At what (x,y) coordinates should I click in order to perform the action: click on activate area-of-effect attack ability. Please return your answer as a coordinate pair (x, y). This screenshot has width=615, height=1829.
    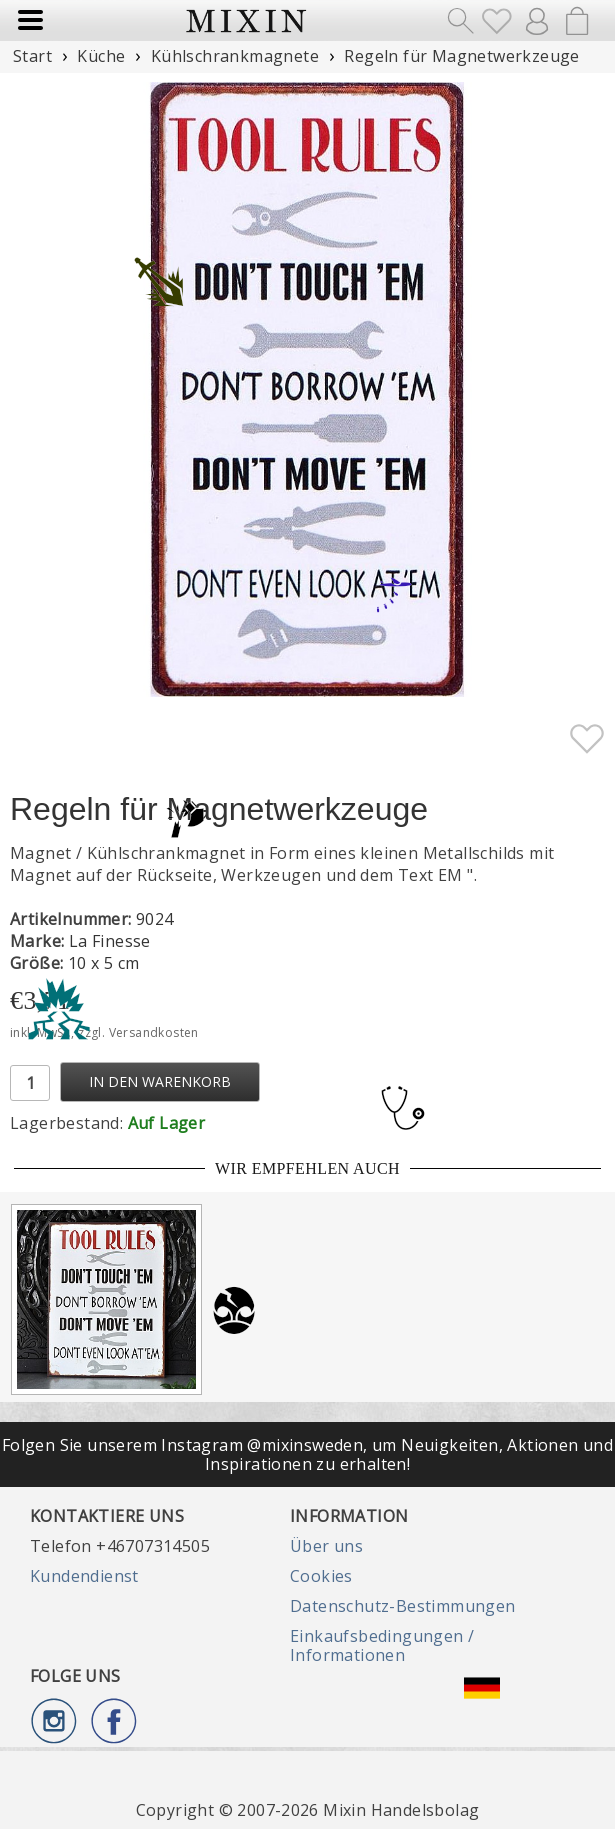
    Looking at the image, I should click on (394, 595).